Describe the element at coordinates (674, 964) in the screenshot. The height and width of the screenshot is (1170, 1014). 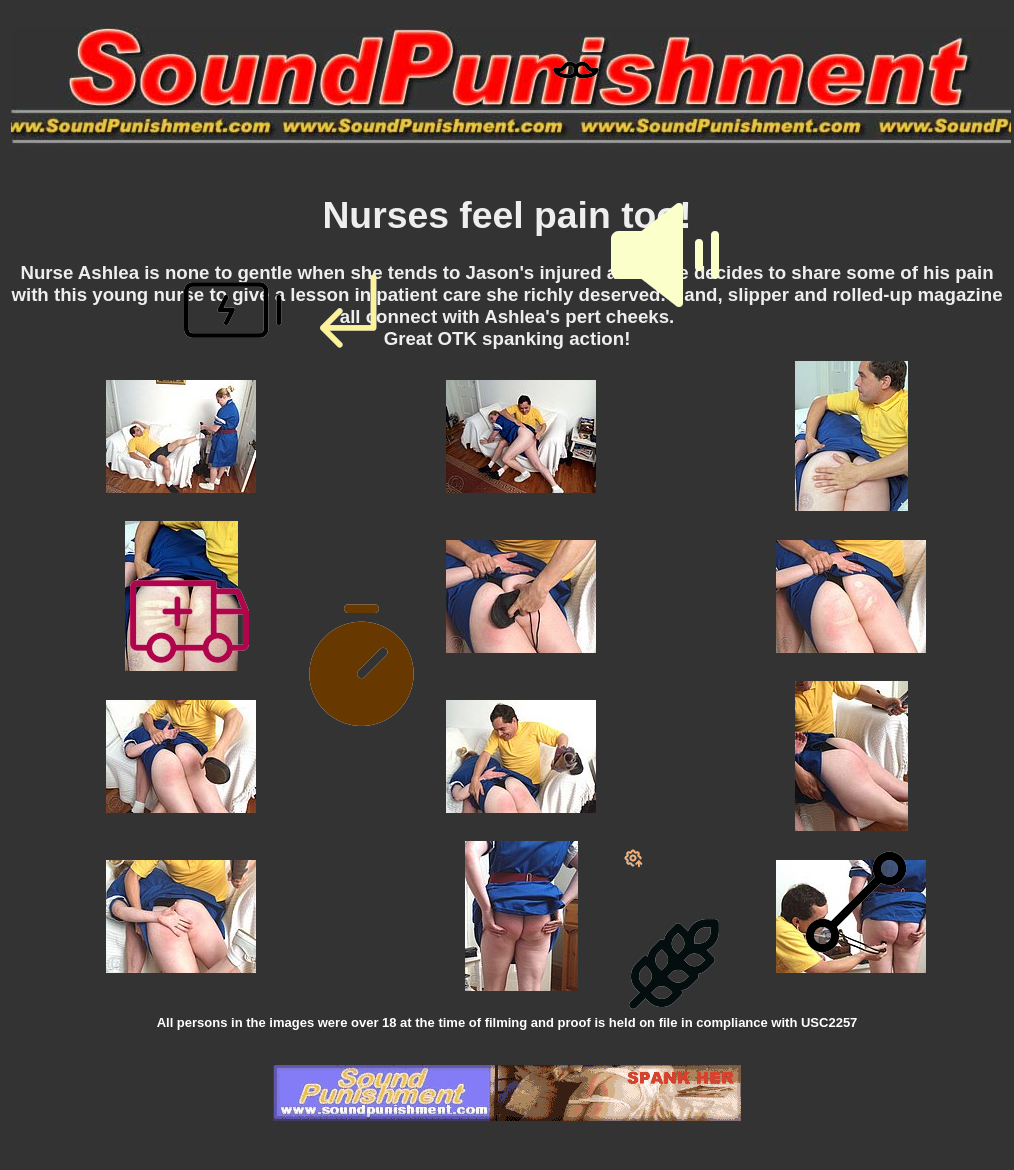
I see `indicates grain or wheat-based ingredients` at that location.